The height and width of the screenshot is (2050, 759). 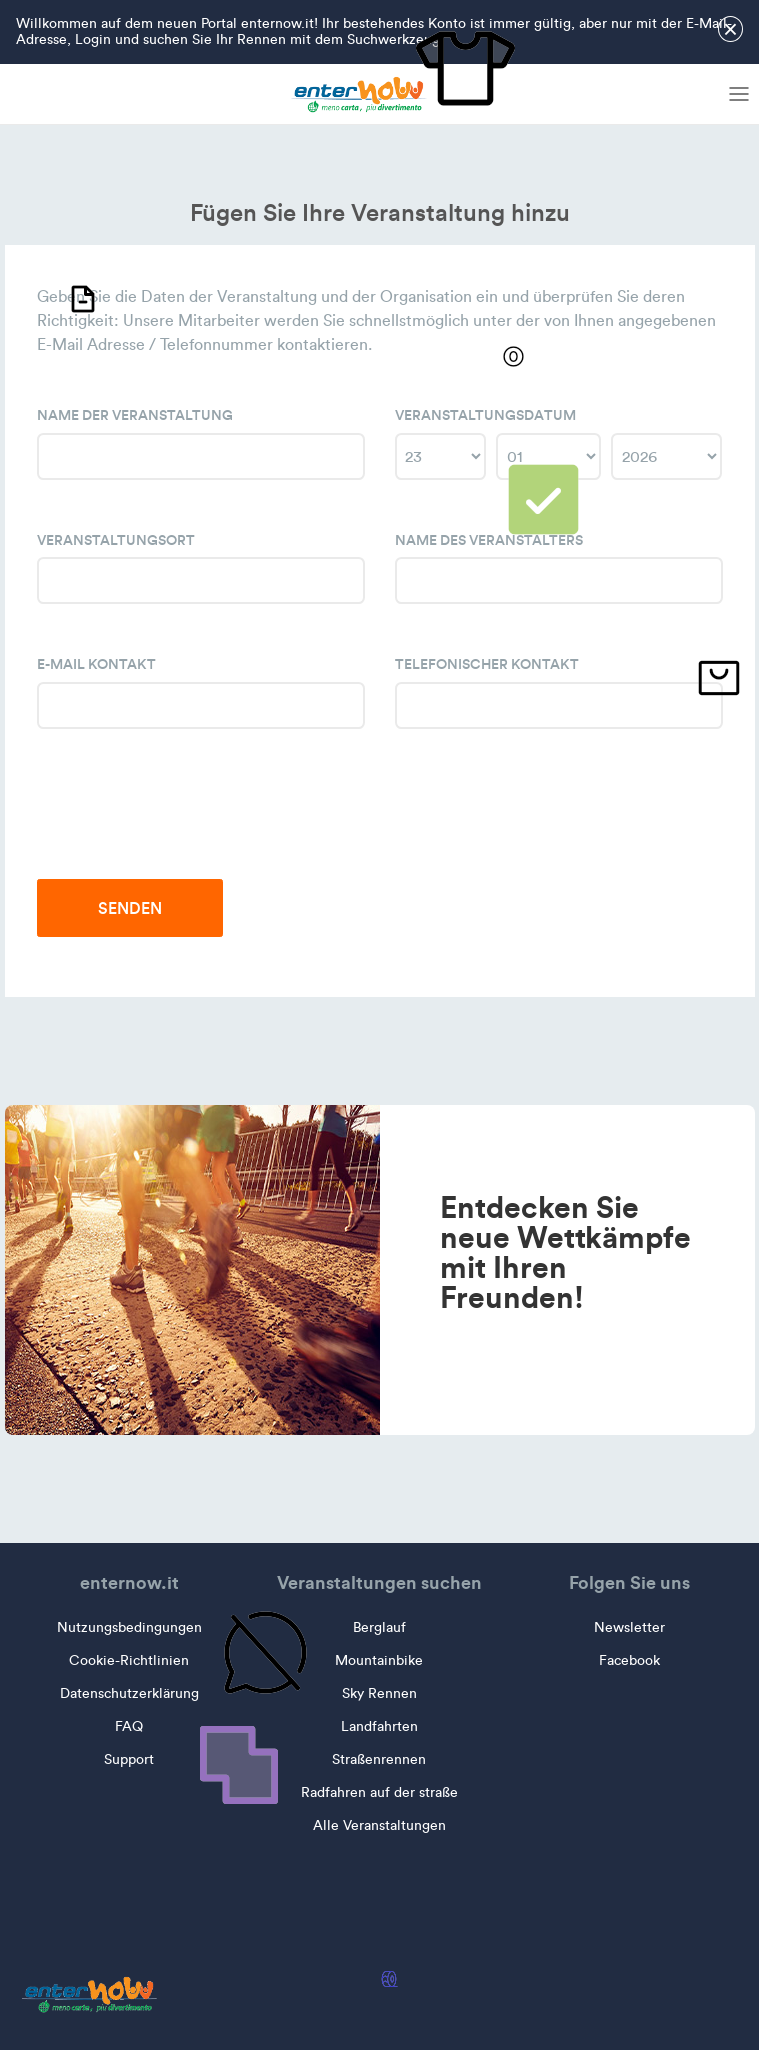 I want to click on remove a file from your collection, so click(x=83, y=299).